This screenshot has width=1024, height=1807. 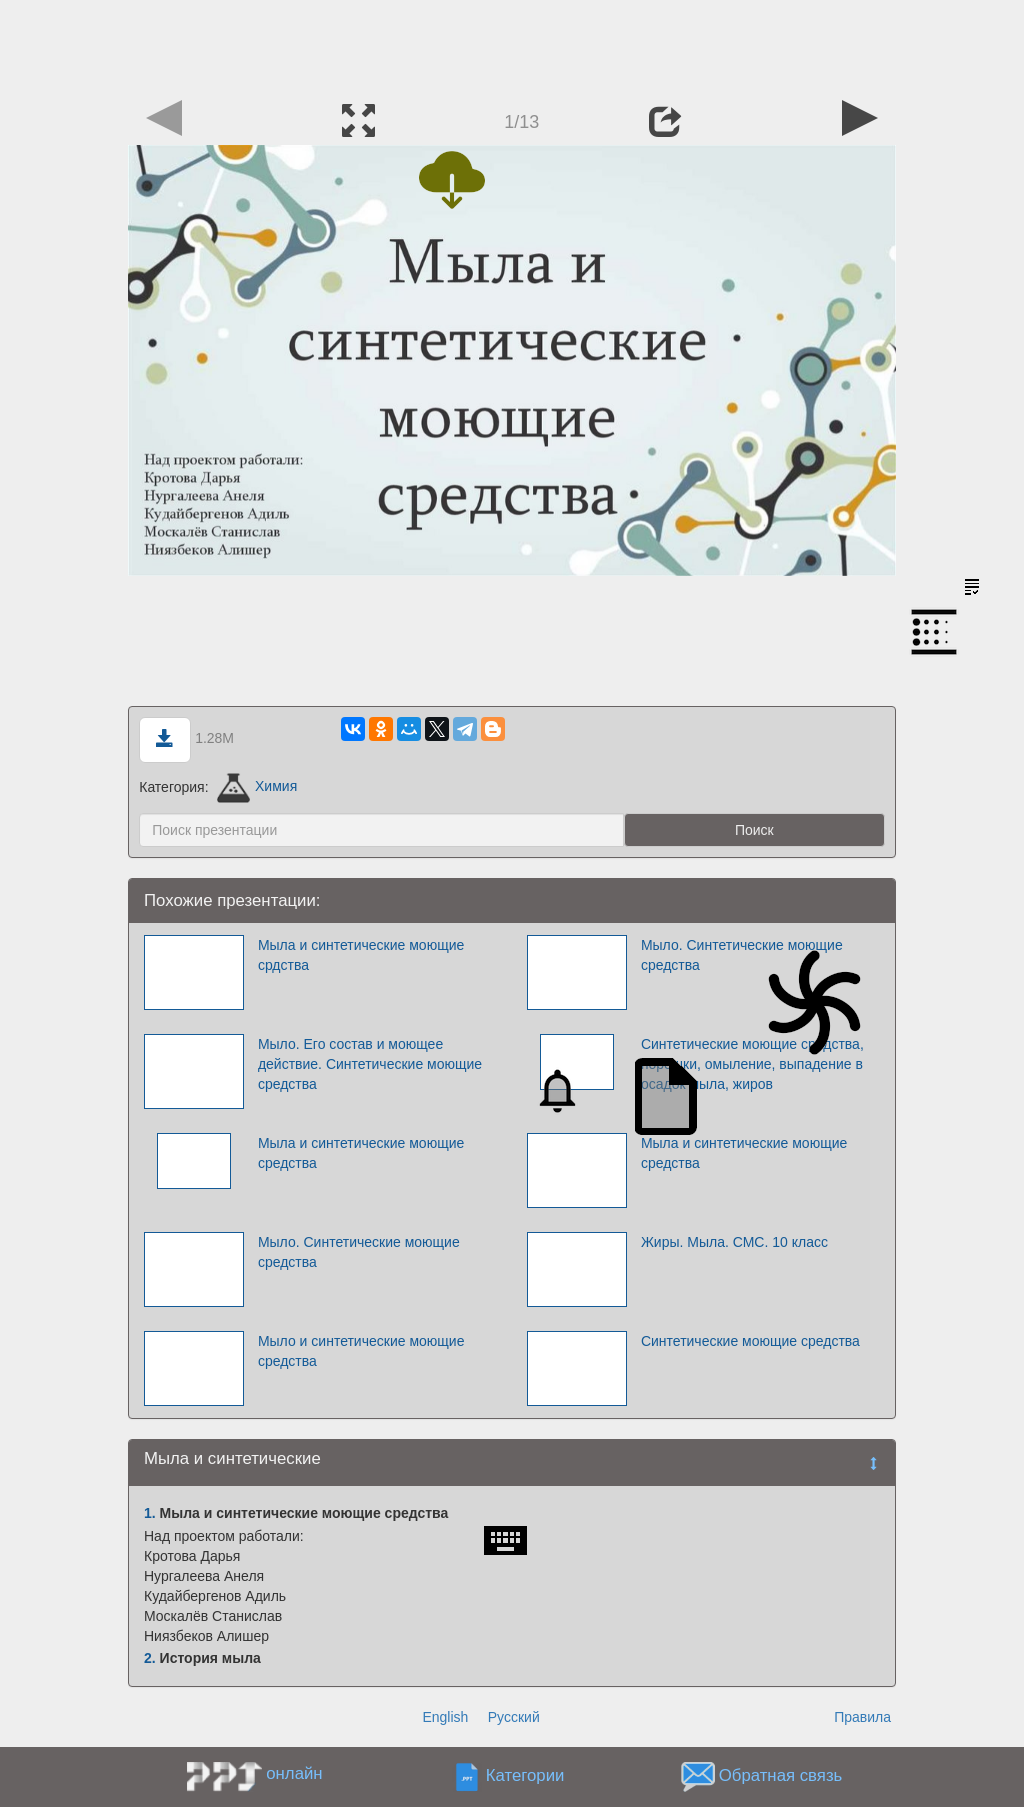 I want to click on insert or attach a file, so click(x=665, y=1096).